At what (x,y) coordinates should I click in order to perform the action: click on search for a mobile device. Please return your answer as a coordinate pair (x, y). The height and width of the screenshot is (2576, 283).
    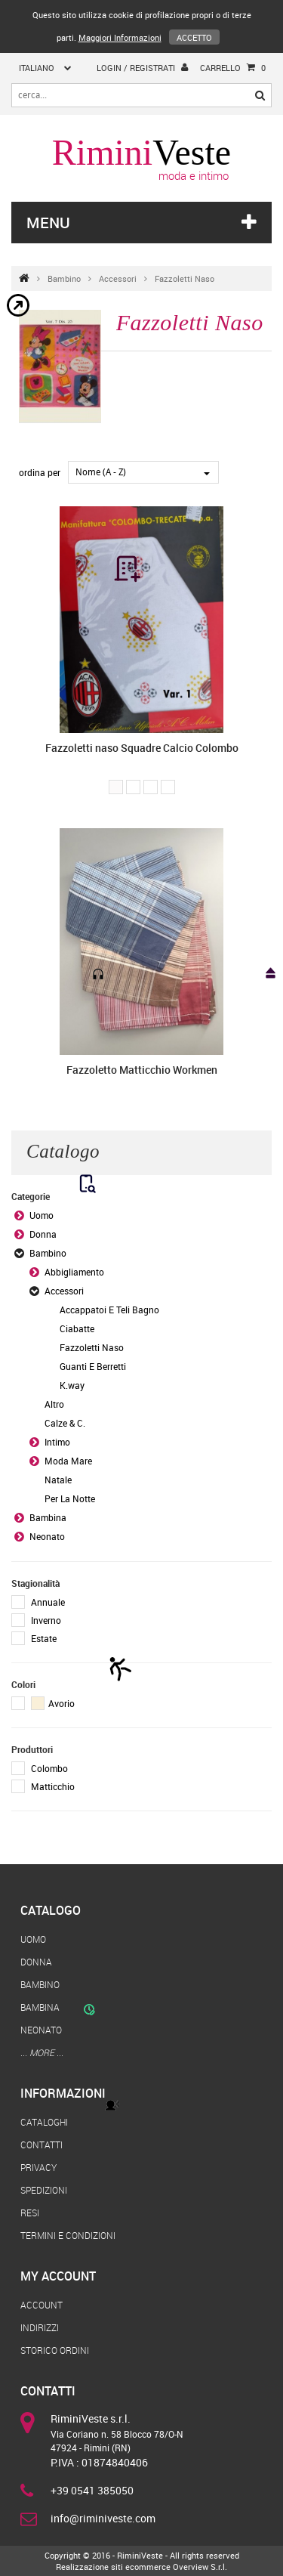
    Looking at the image, I should click on (86, 1183).